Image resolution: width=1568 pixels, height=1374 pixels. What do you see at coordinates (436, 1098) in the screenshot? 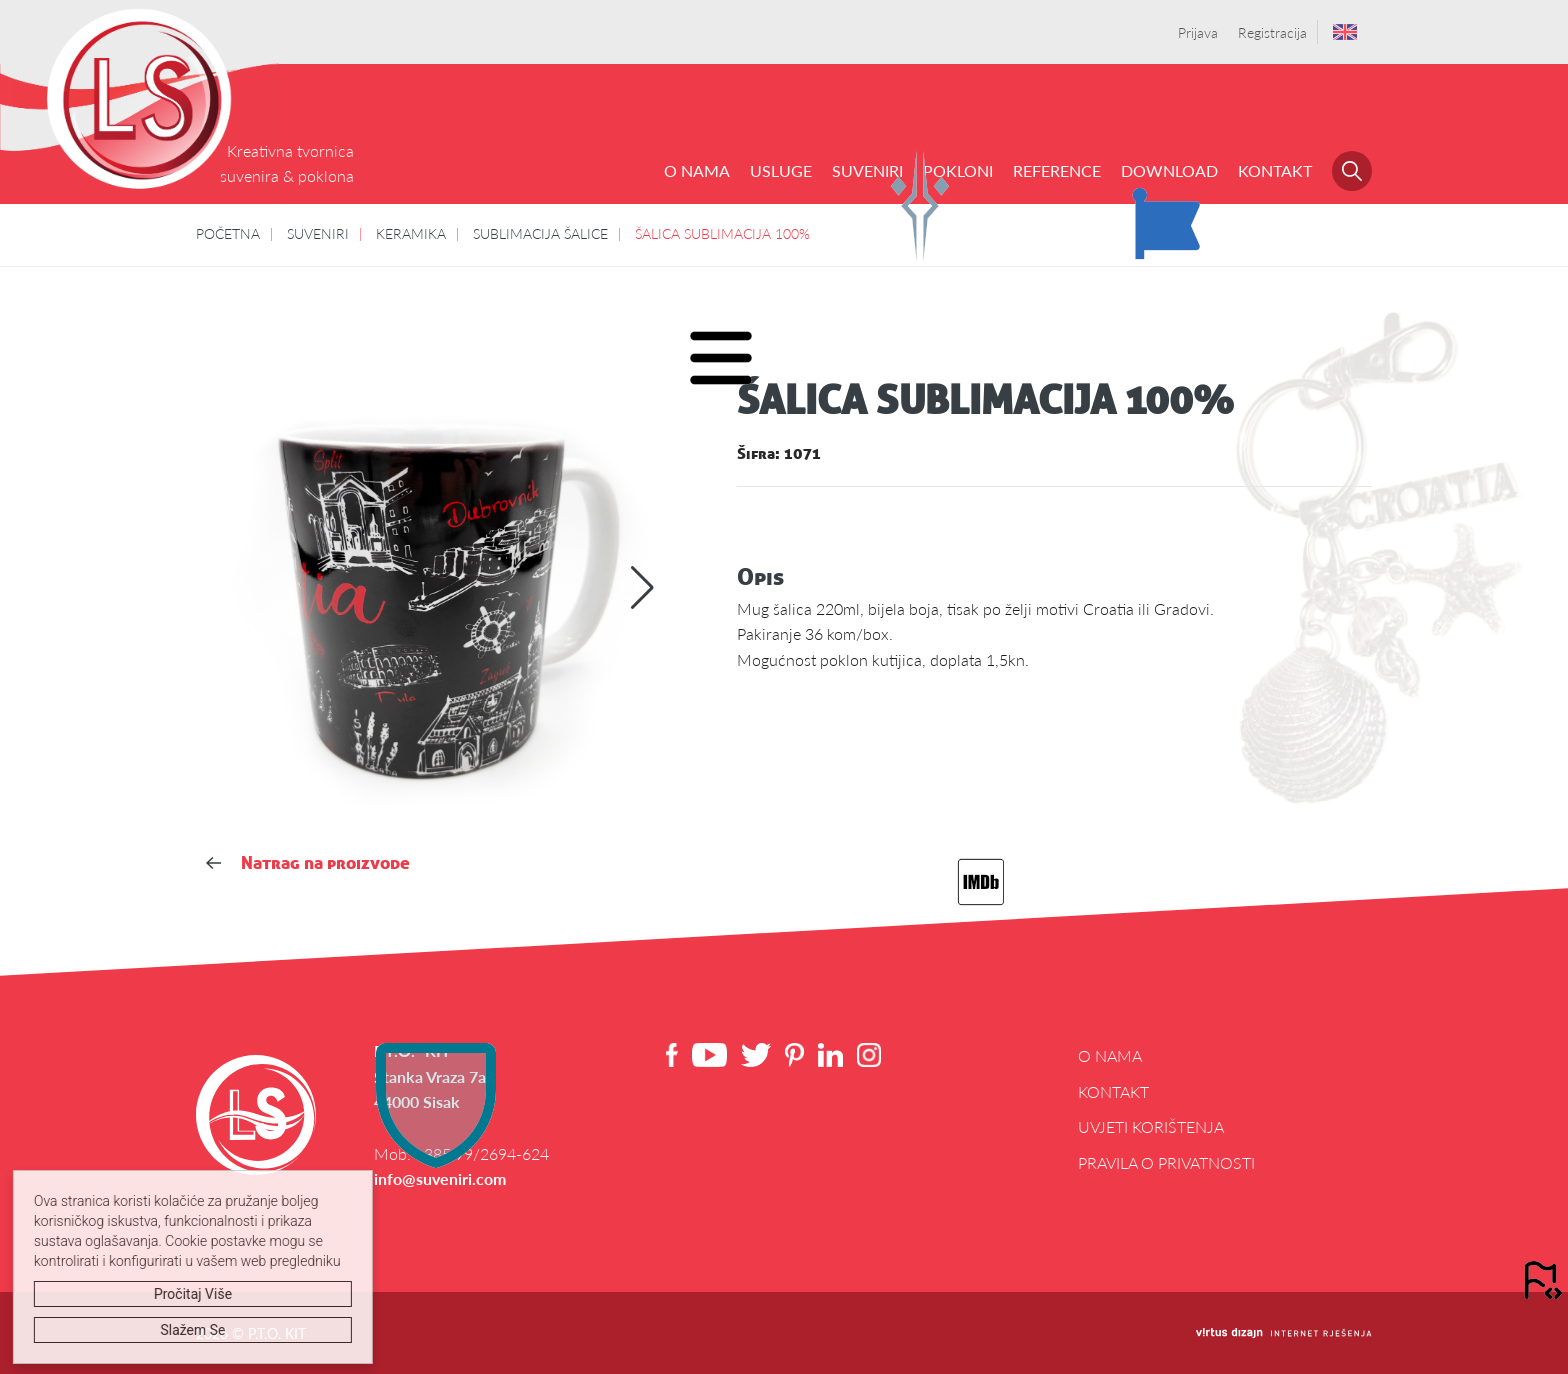
I see `access security or privacy settings` at bounding box center [436, 1098].